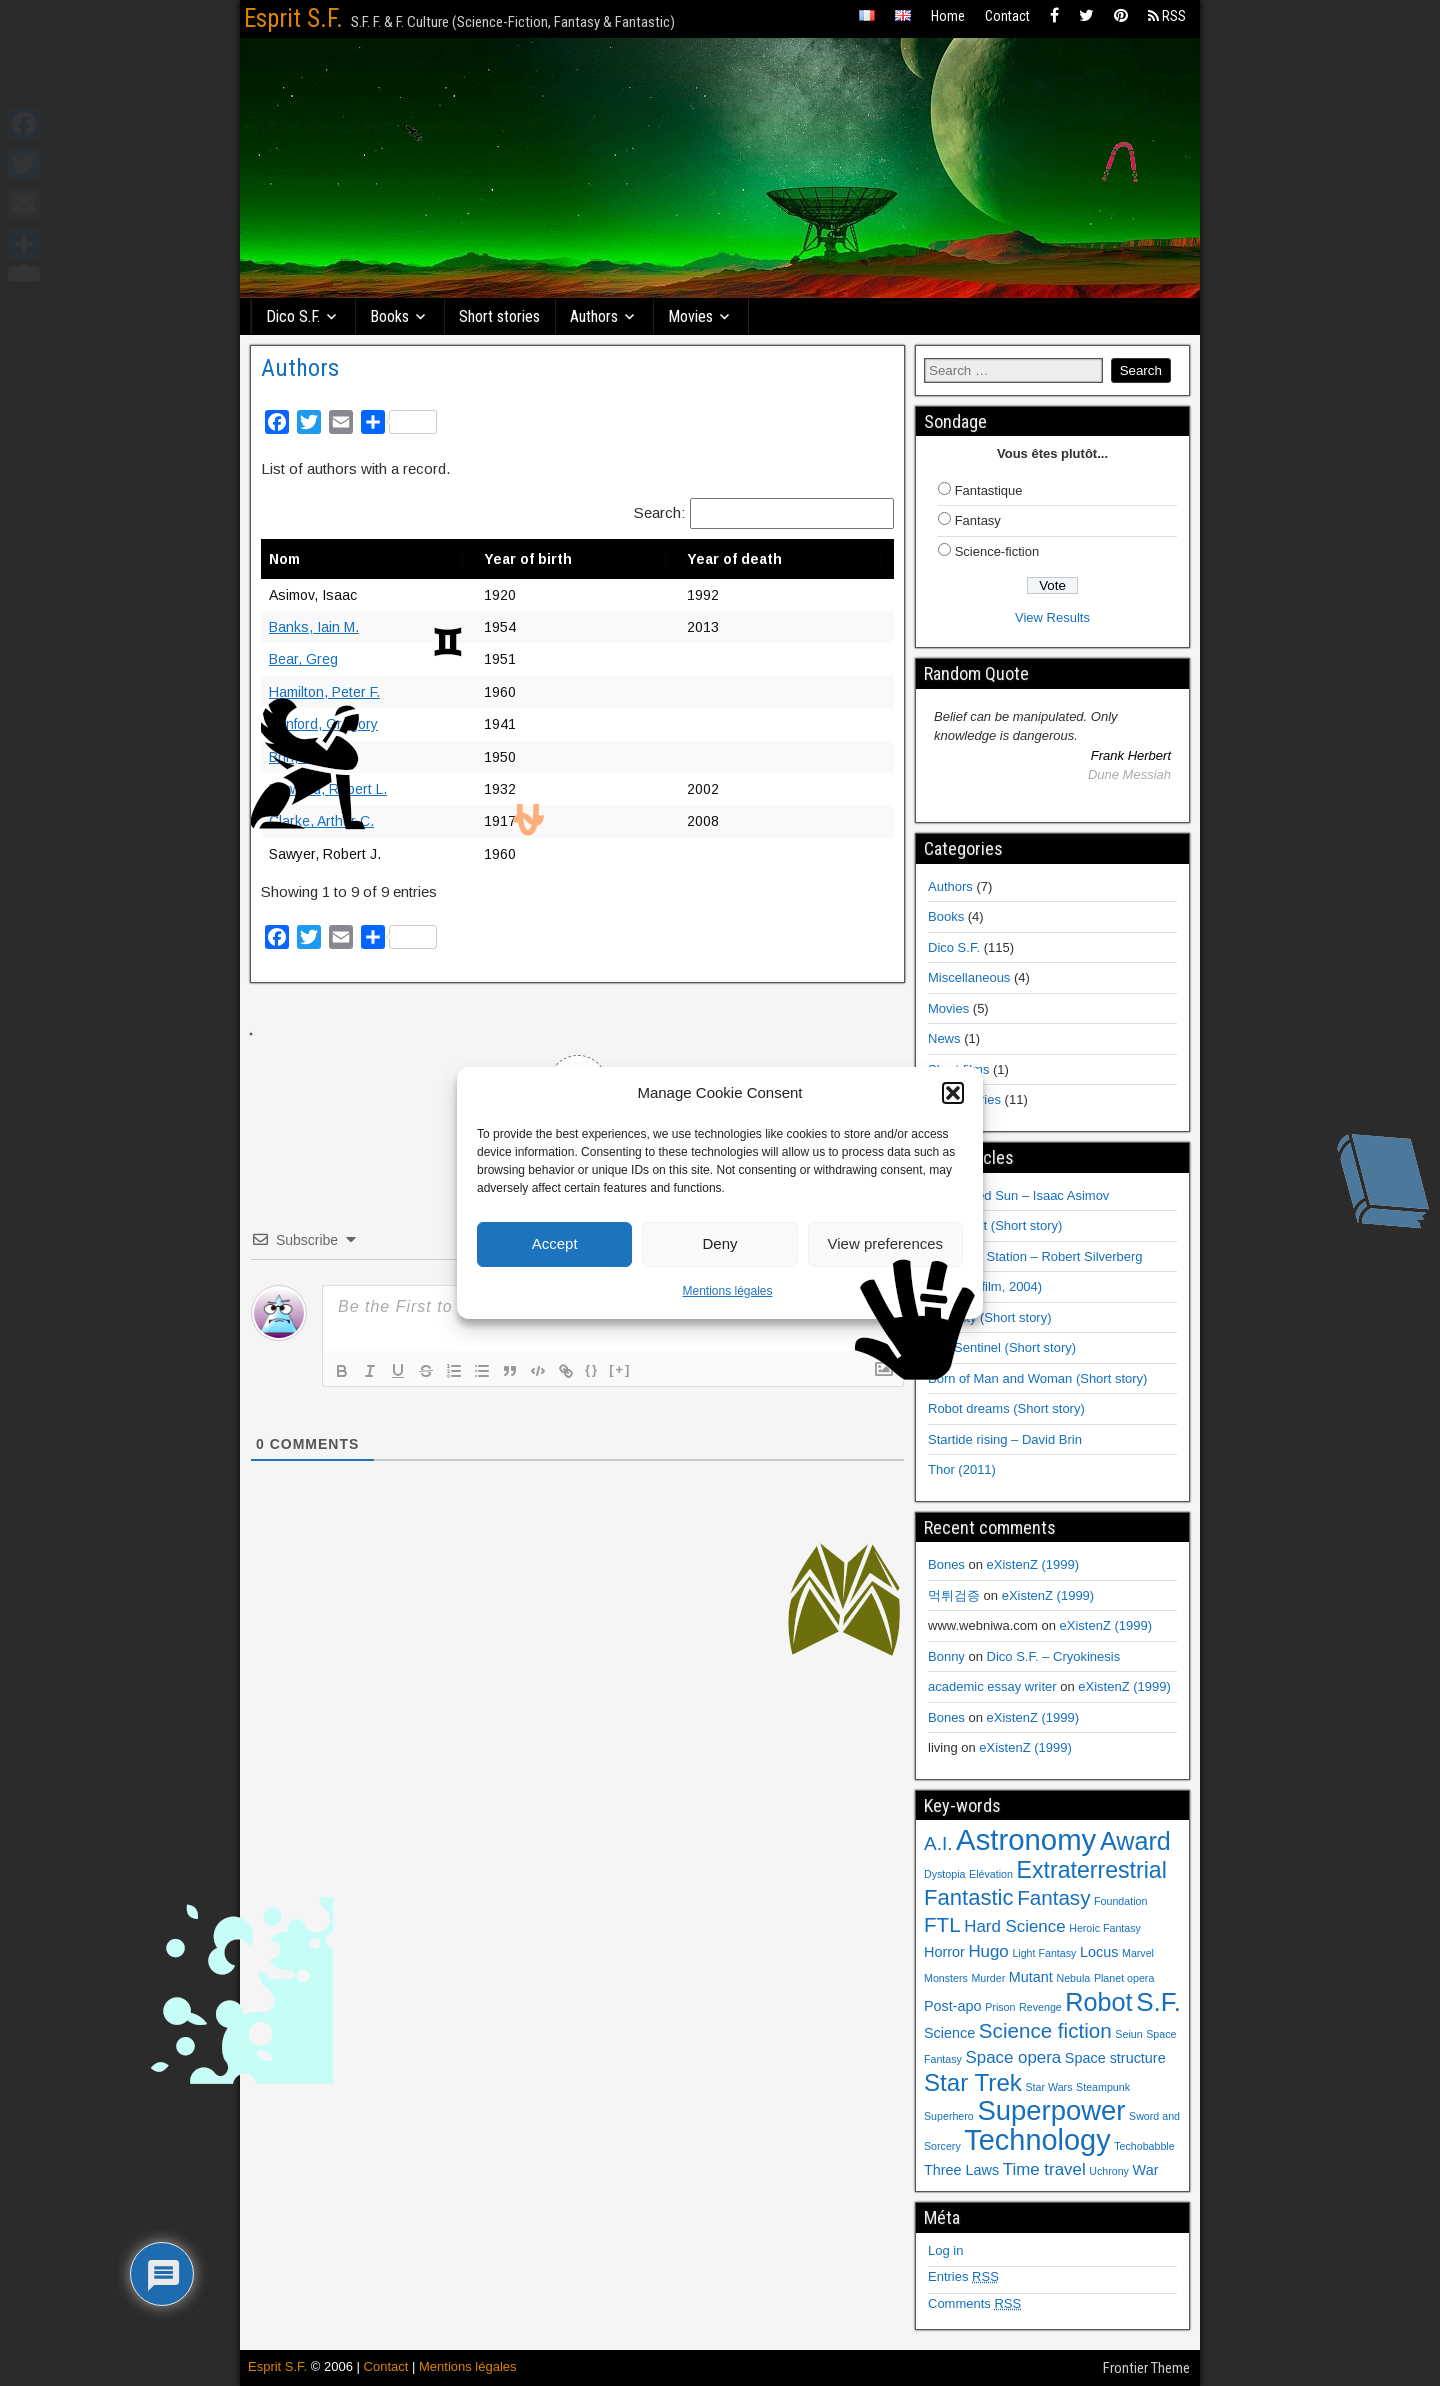 The height and width of the screenshot is (2386, 1440). What do you see at coordinates (1383, 1181) in the screenshot?
I see `open a guidebook or manual` at bounding box center [1383, 1181].